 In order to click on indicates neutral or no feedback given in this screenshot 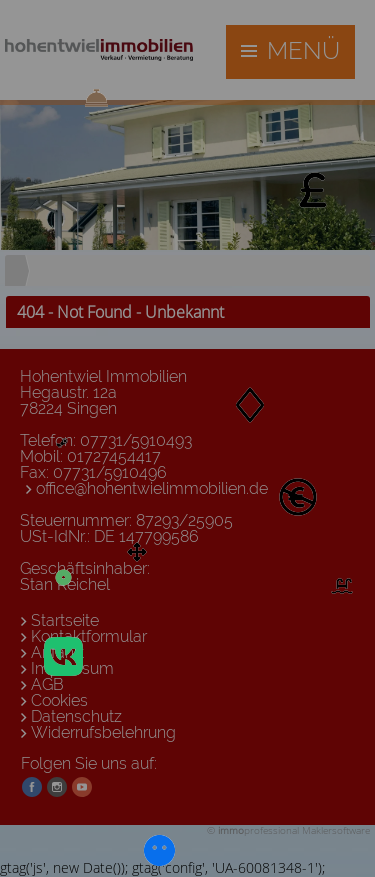, I will do `click(159, 850)`.